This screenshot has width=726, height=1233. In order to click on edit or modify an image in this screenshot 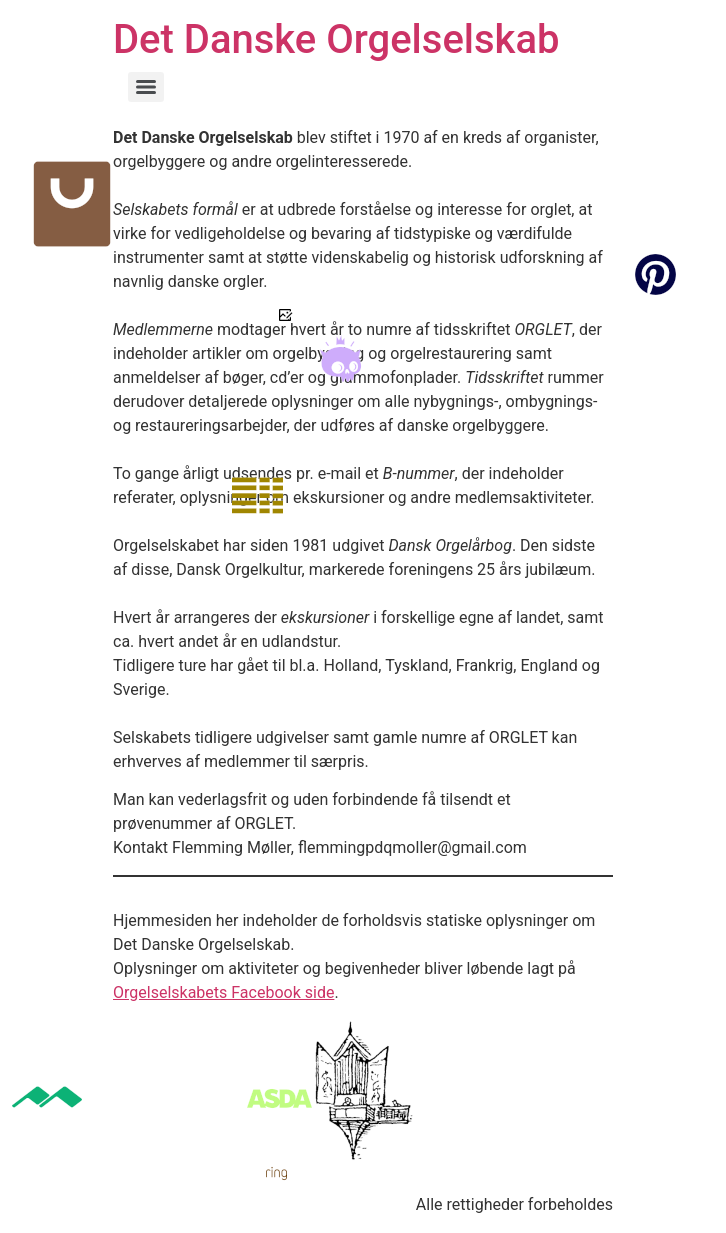, I will do `click(285, 315)`.